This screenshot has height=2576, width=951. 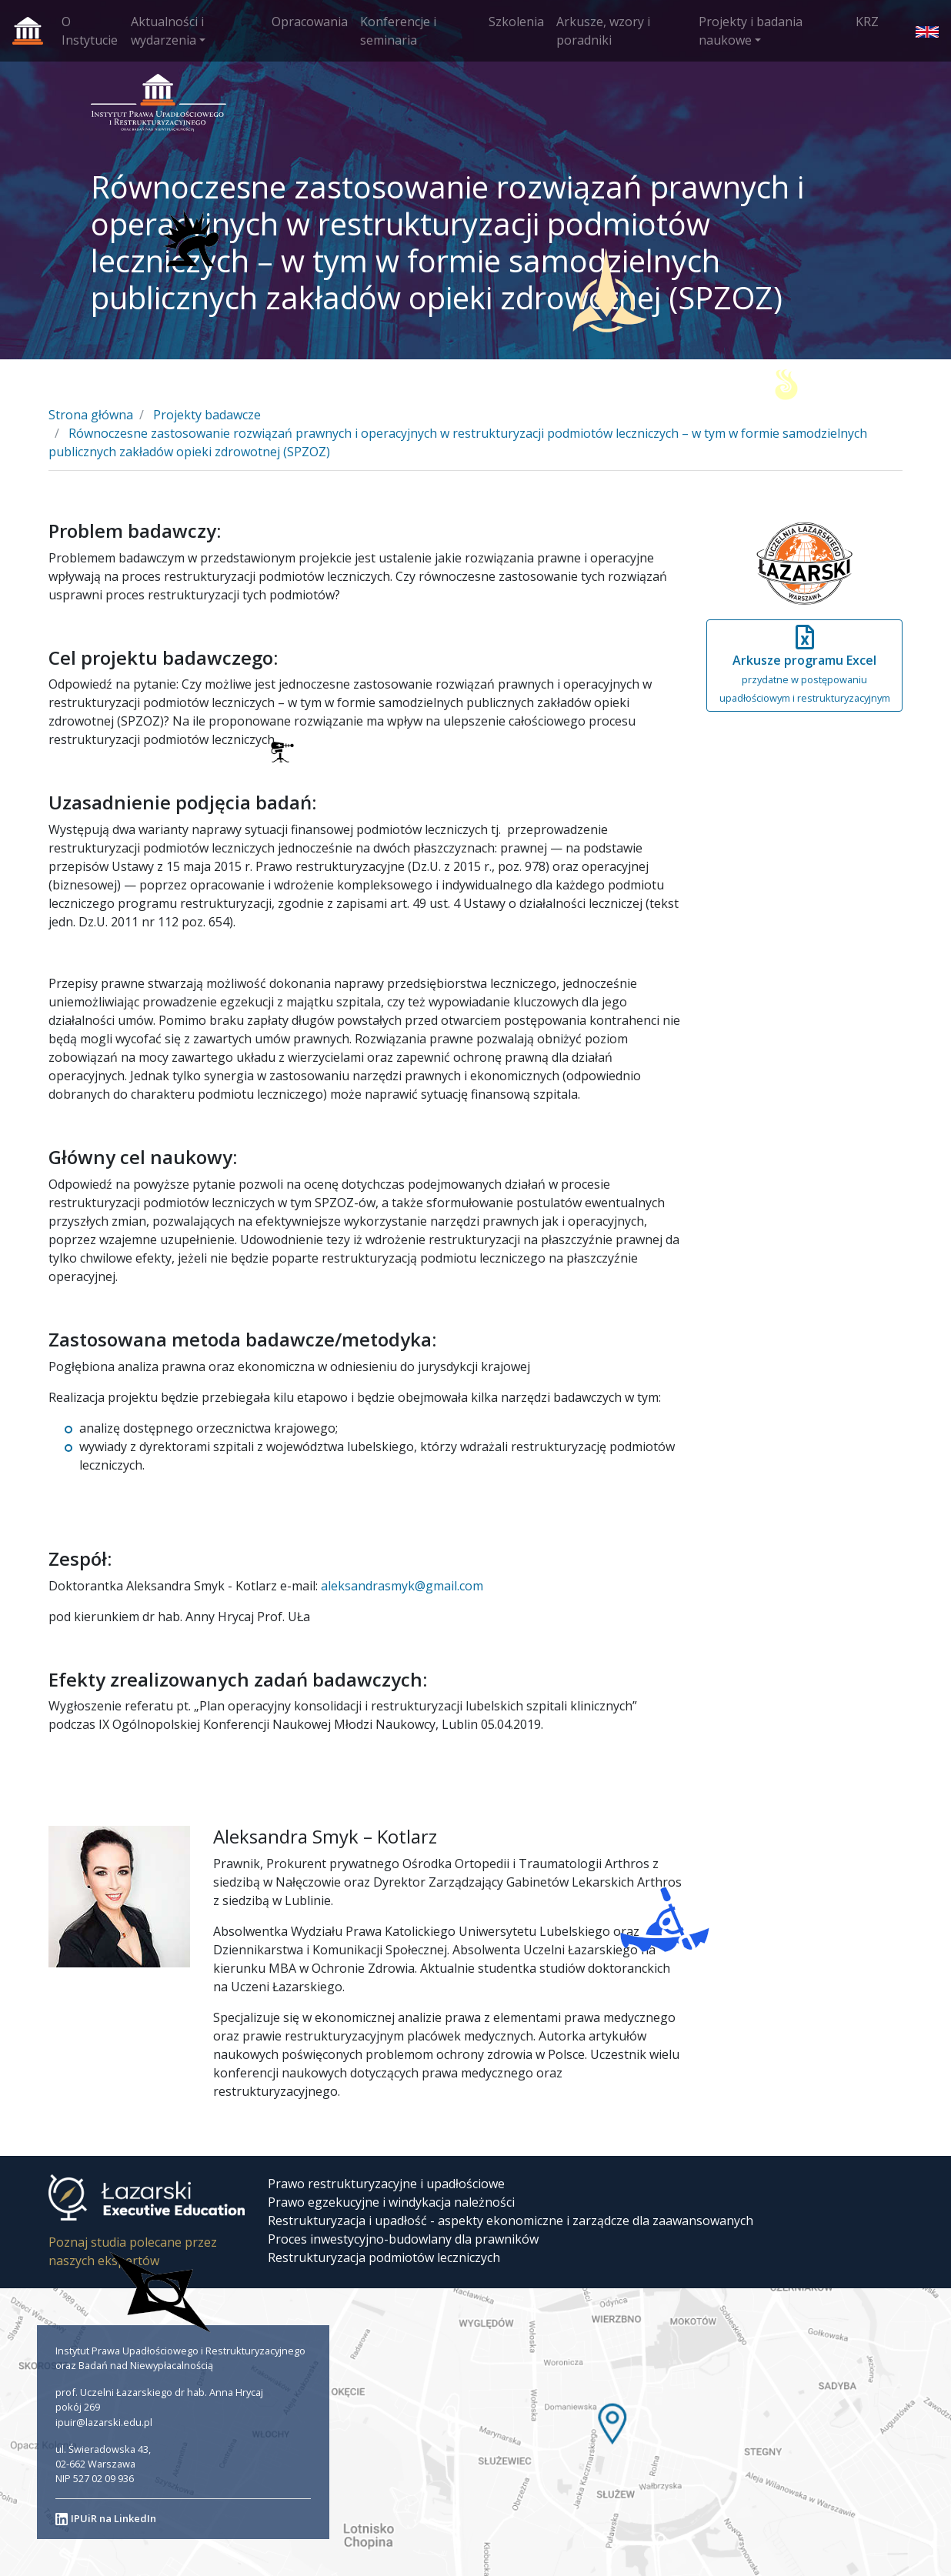 I want to click on deploy tesla turret defense unit, so click(x=282, y=751).